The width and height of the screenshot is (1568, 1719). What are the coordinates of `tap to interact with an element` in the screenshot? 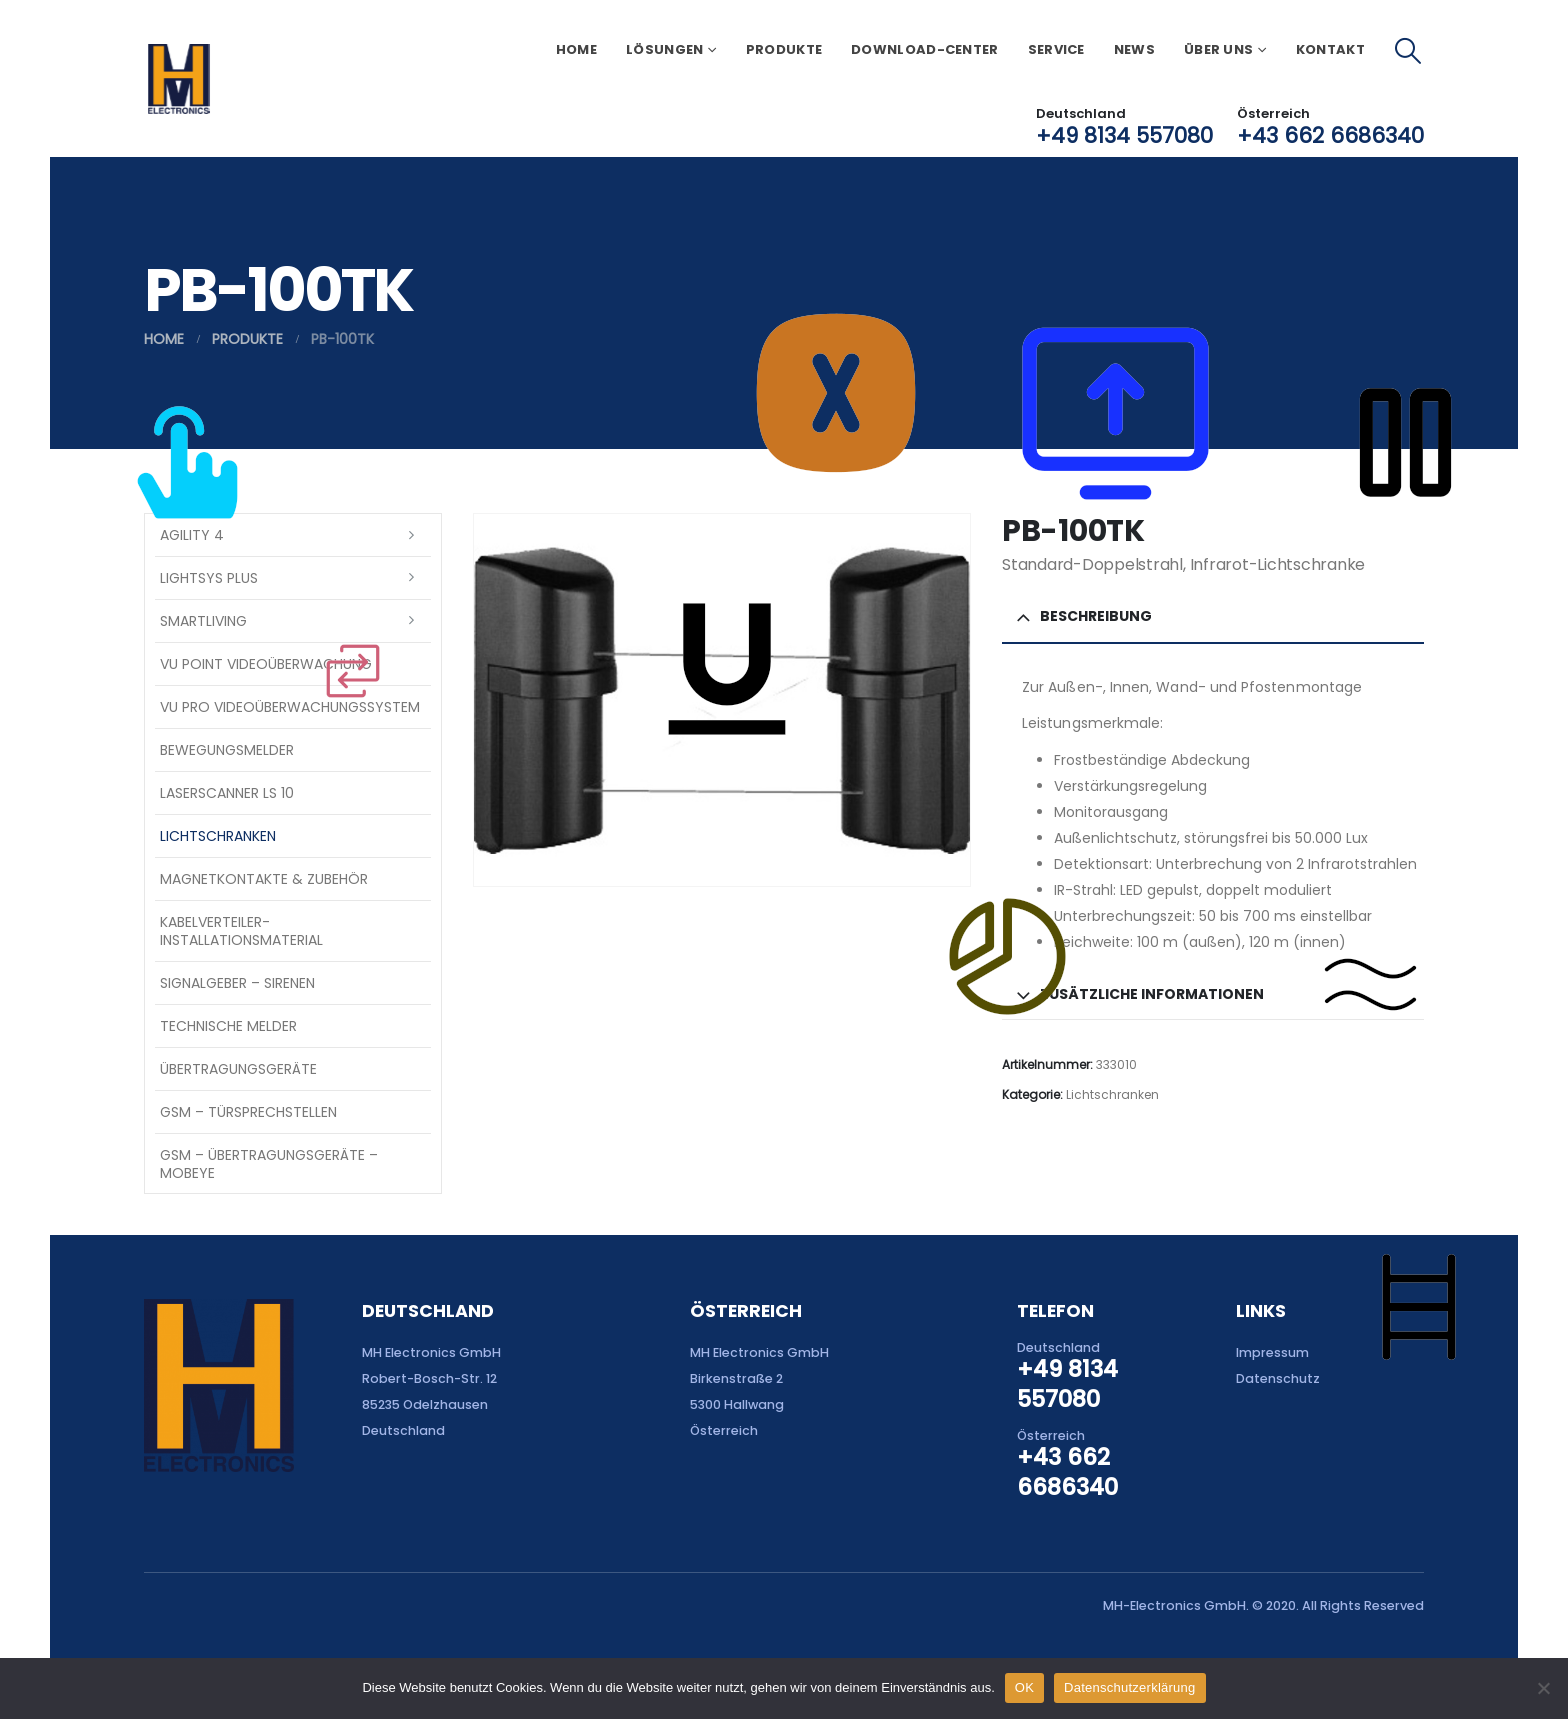 It's located at (187, 464).